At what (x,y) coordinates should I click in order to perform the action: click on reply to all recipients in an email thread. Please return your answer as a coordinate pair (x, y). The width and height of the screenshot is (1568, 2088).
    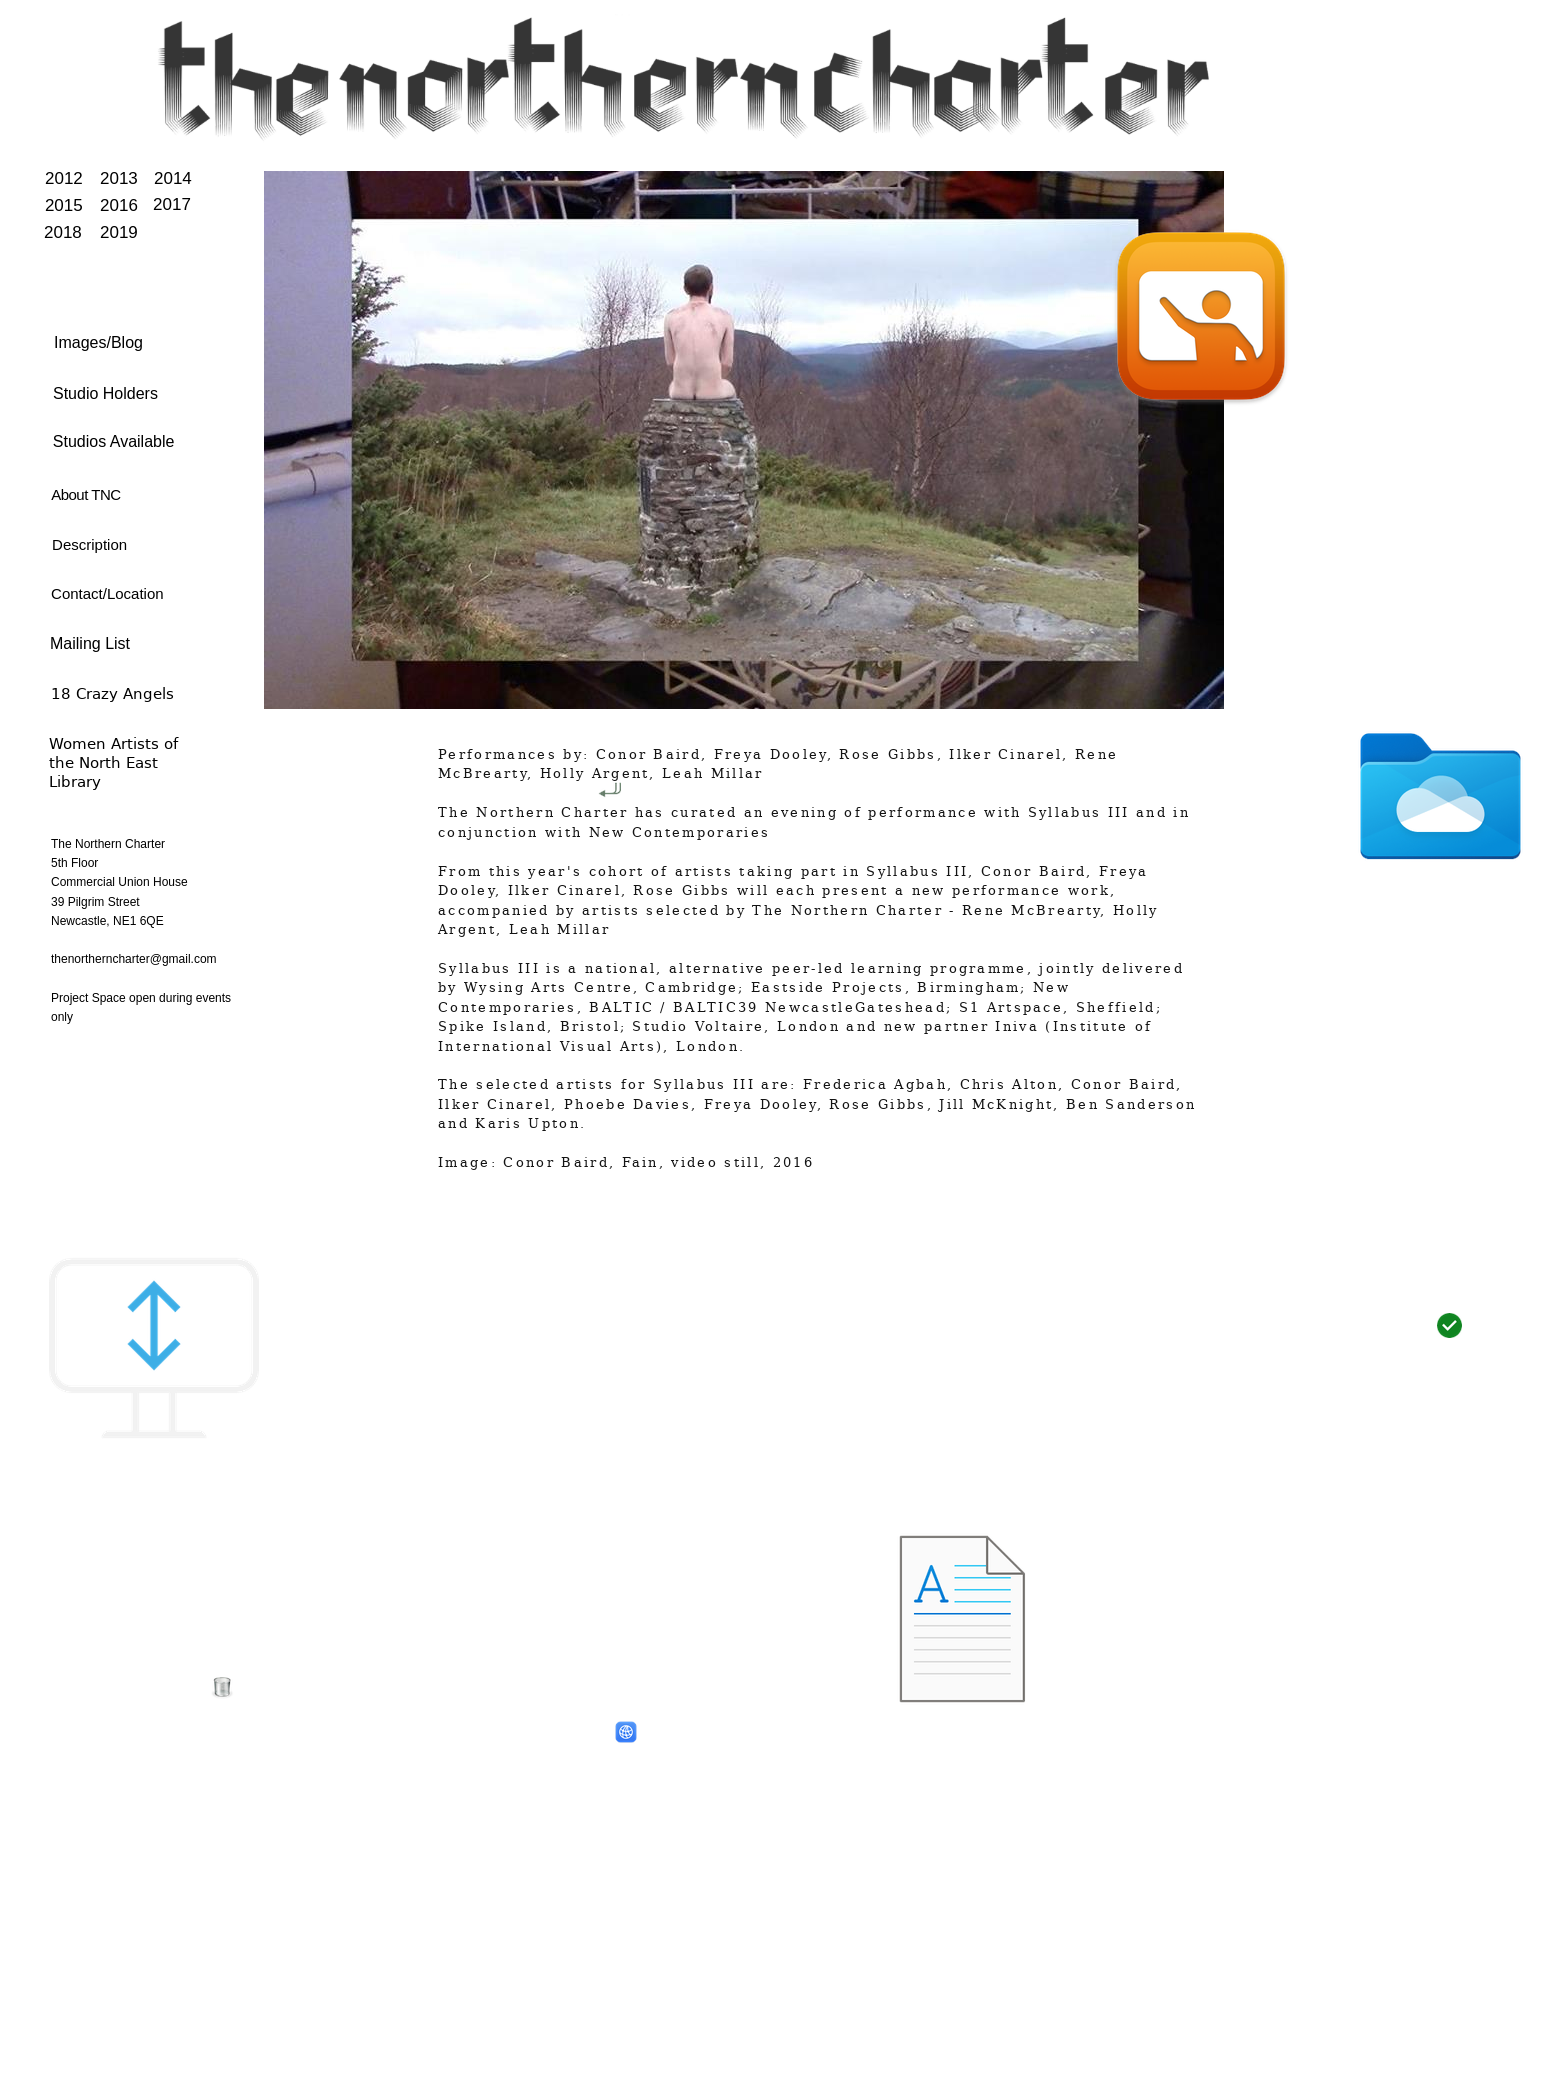
    Looking at the image, I should click on (609, 788).